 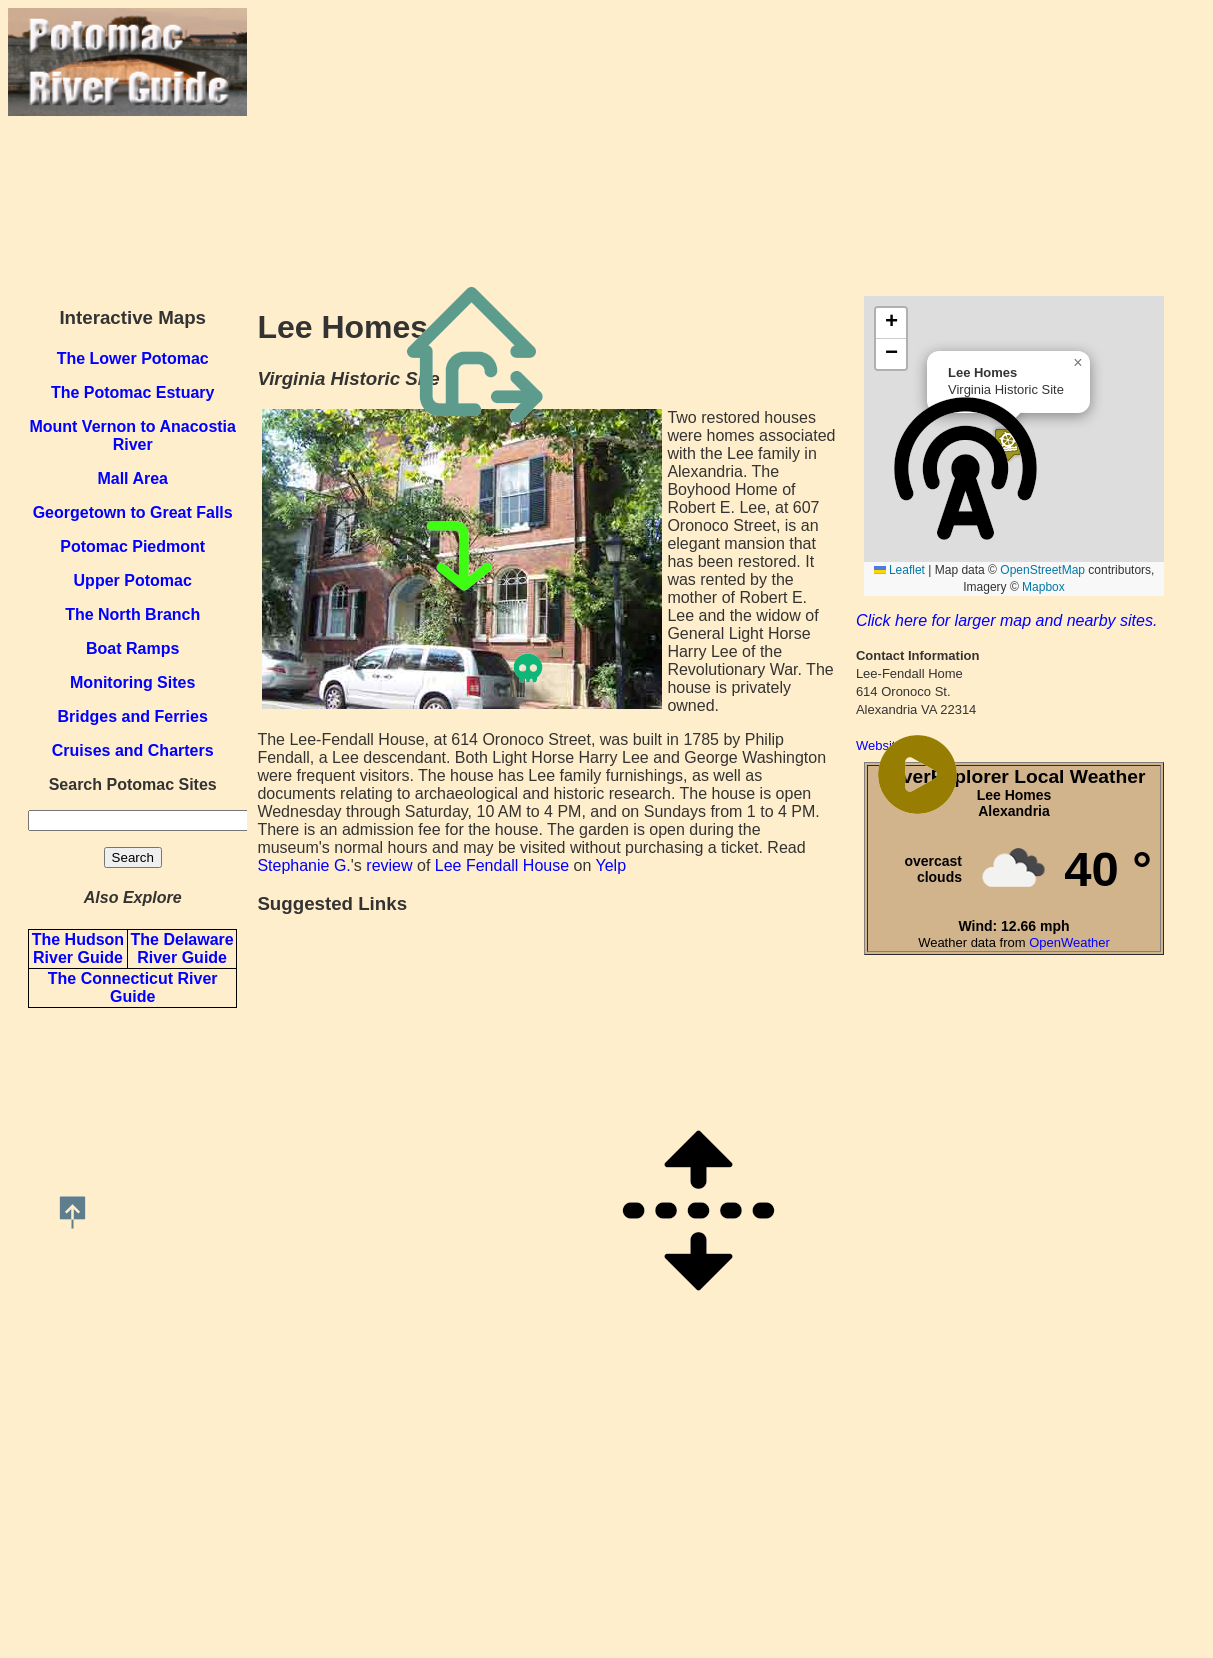 I want to click on play media or video content, so click(x=917, y=774).